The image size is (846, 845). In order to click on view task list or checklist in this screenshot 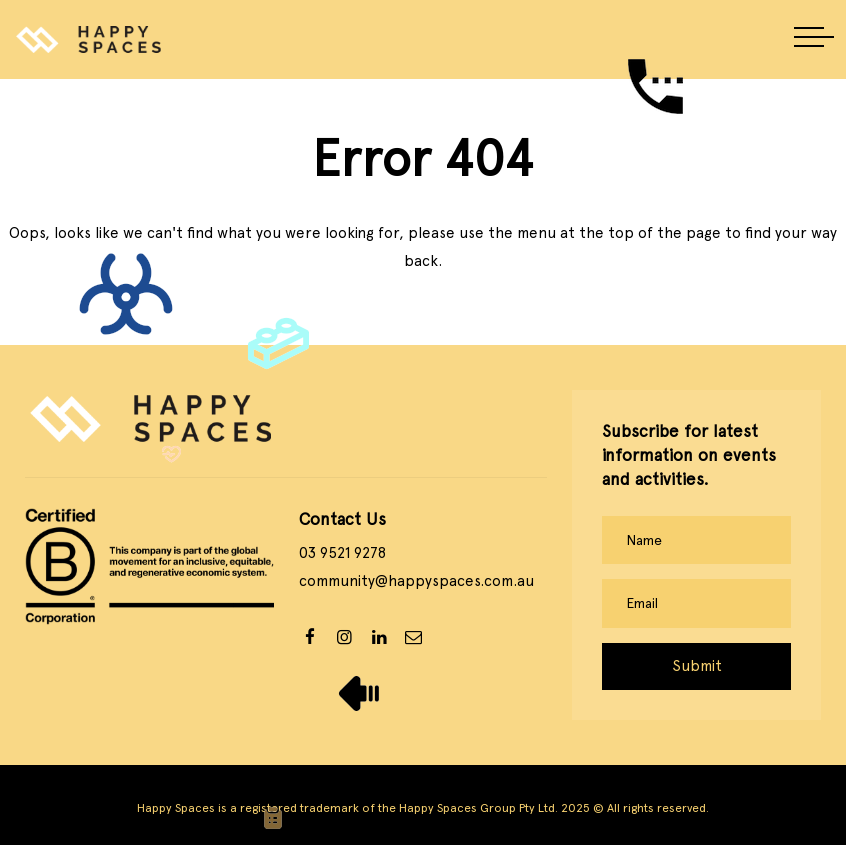, I will do `click(273, 818)`.